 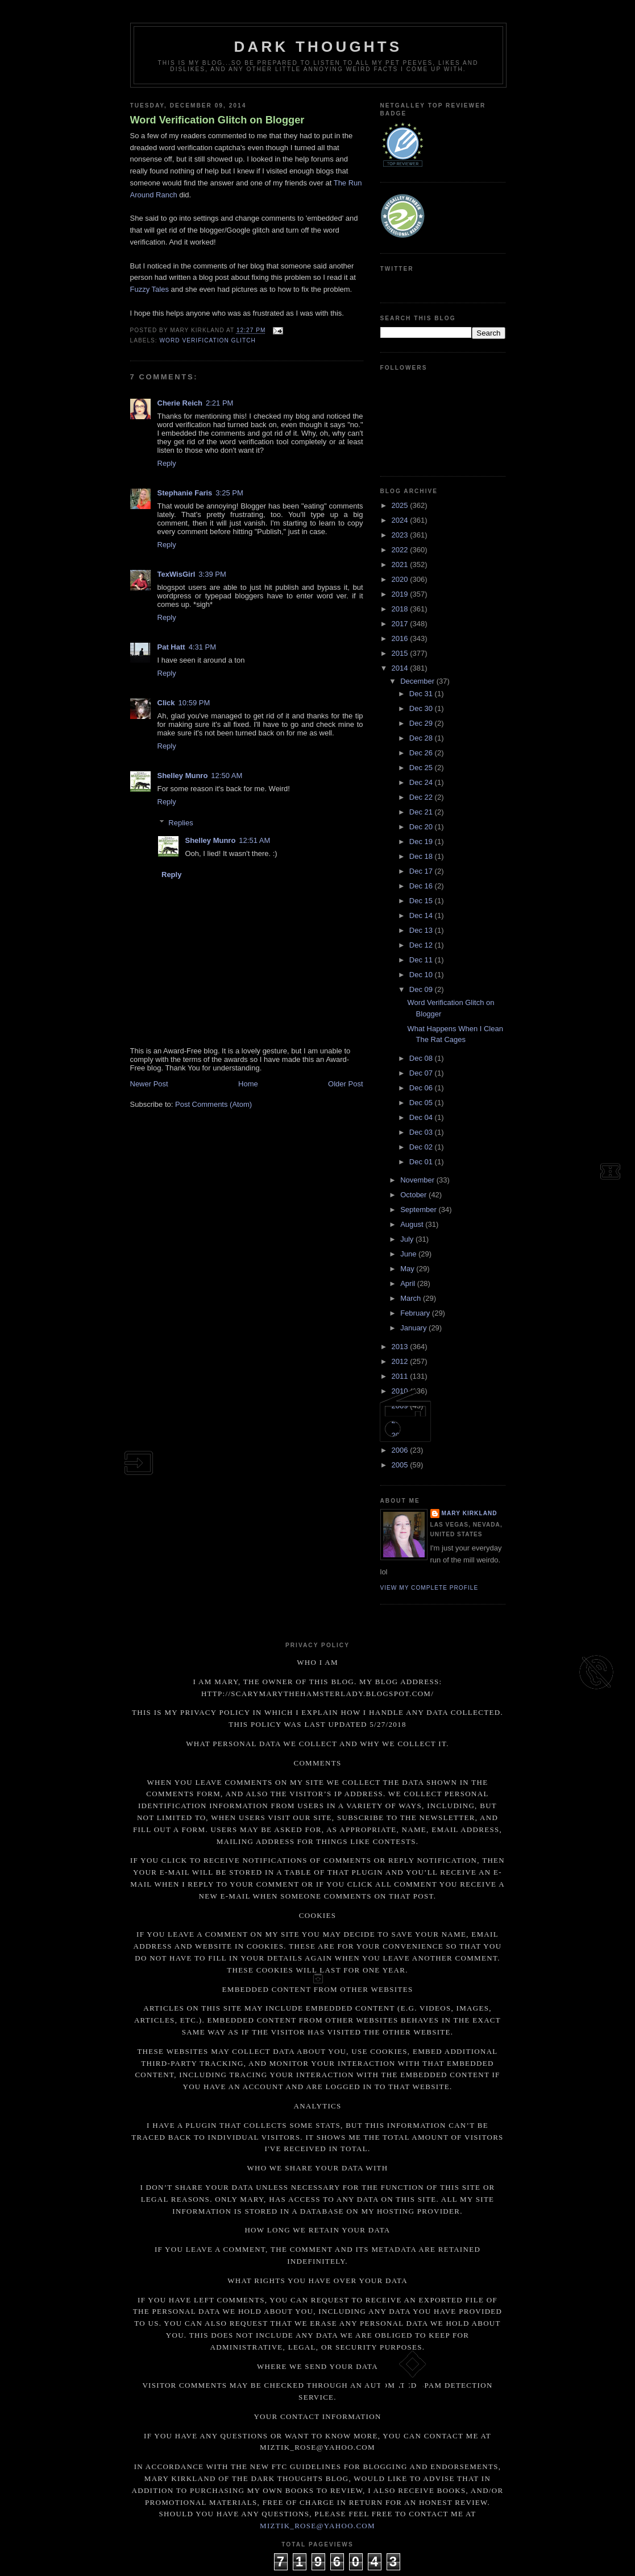 What do you see at coordinates (318, 1978) in the screenshot?
I see `archive selected items` at bounding box center [318, 1978].